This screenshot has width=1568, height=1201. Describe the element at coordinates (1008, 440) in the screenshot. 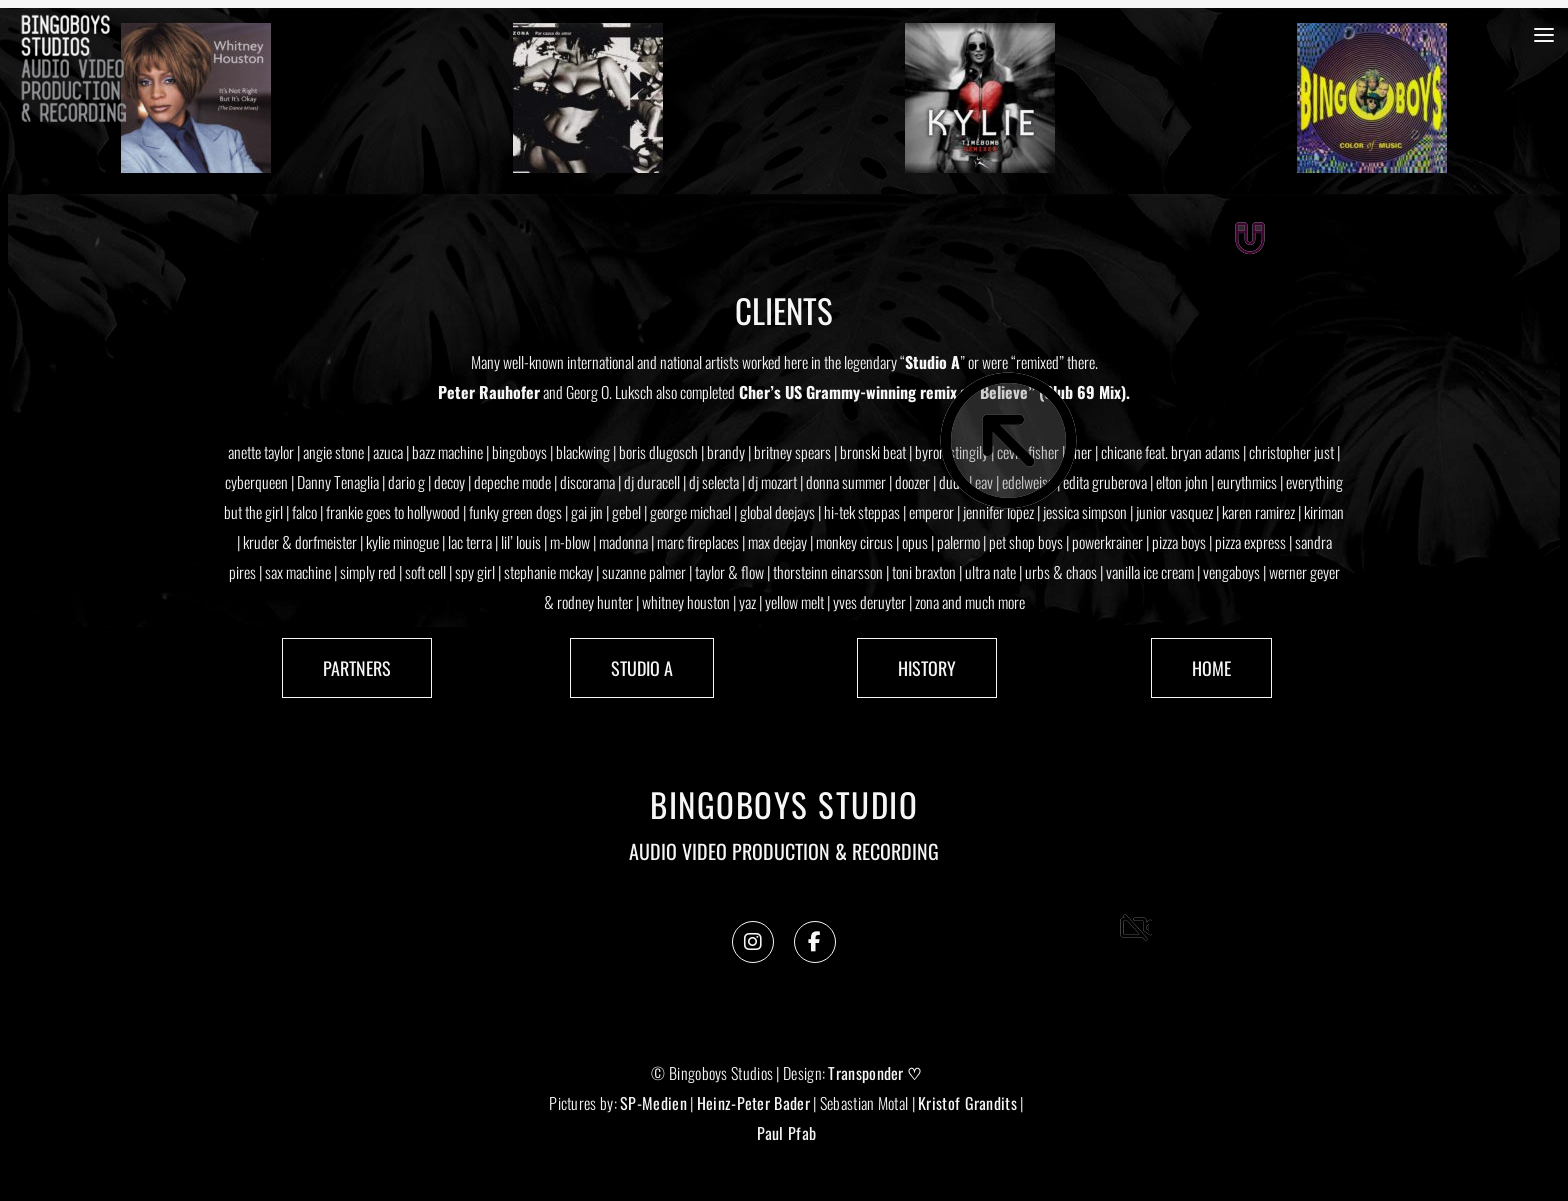

I see `navigate back to previous screen` at that location.